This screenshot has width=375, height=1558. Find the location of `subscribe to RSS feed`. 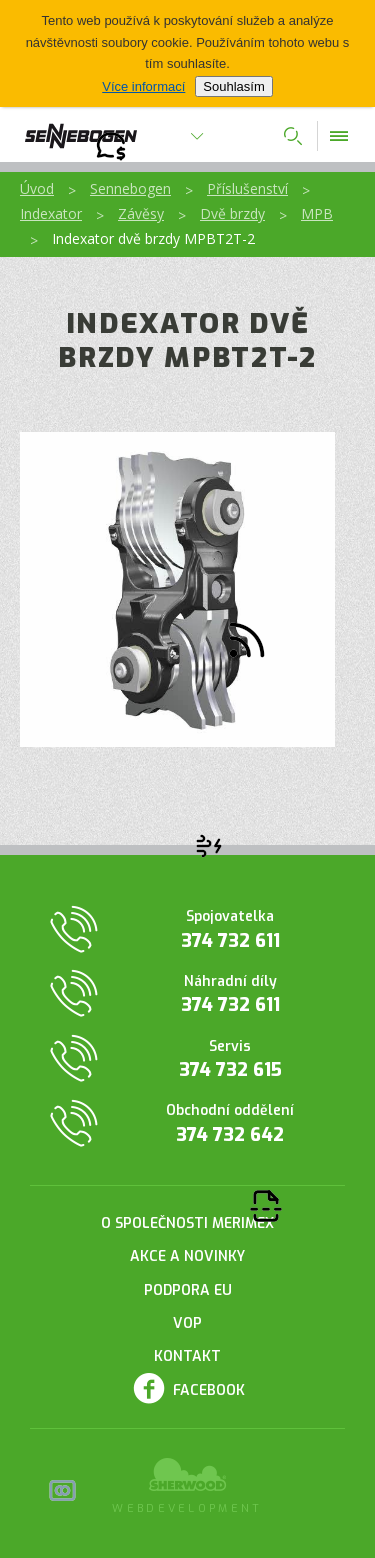

subscribe to RSS feed is located at coordinates (247, 640).